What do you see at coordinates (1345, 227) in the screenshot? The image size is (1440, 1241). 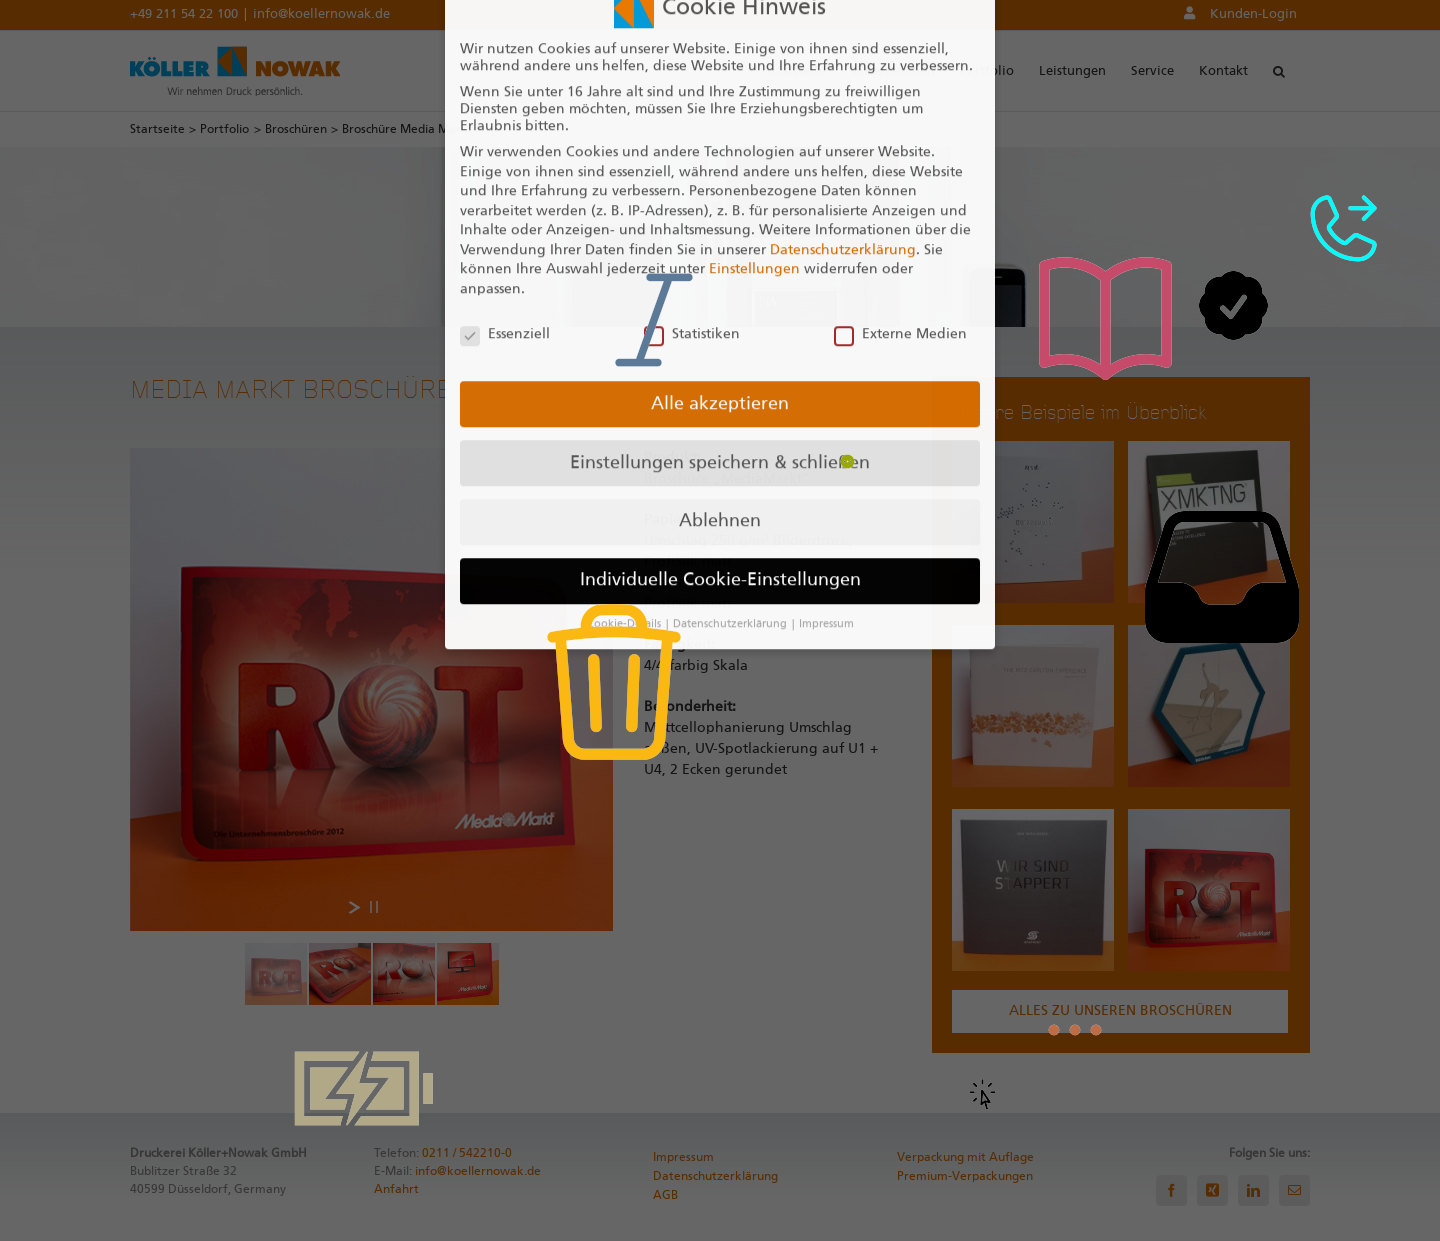 I see `transfer an active call` at bounding box center [1345, 227].